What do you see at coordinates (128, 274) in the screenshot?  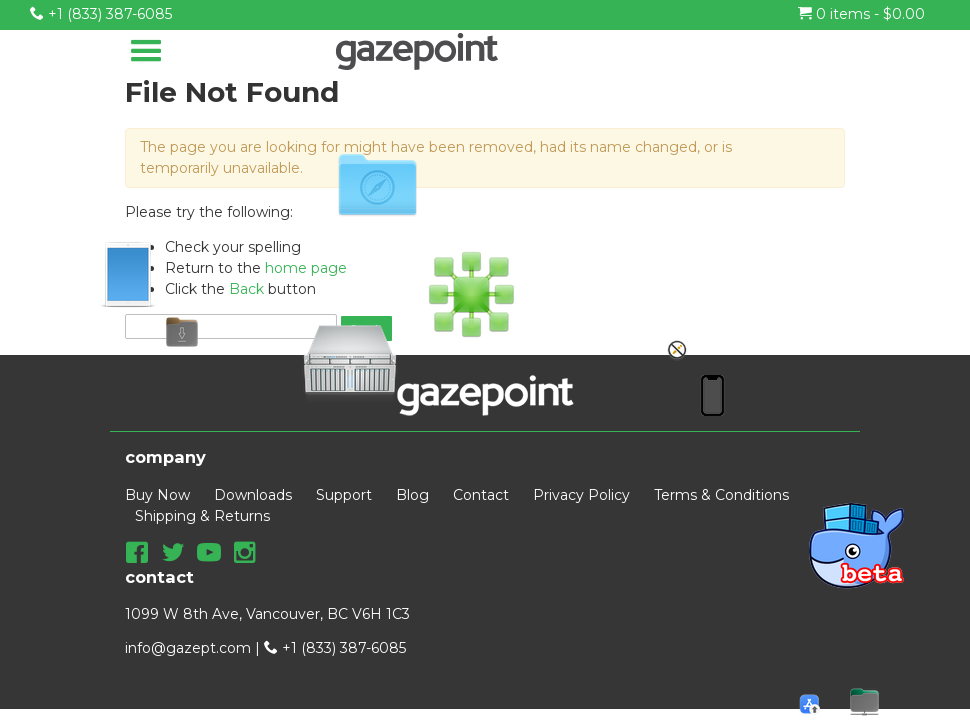 I see `indicates a connected iPad Air device` at bounding box center [128, 274].